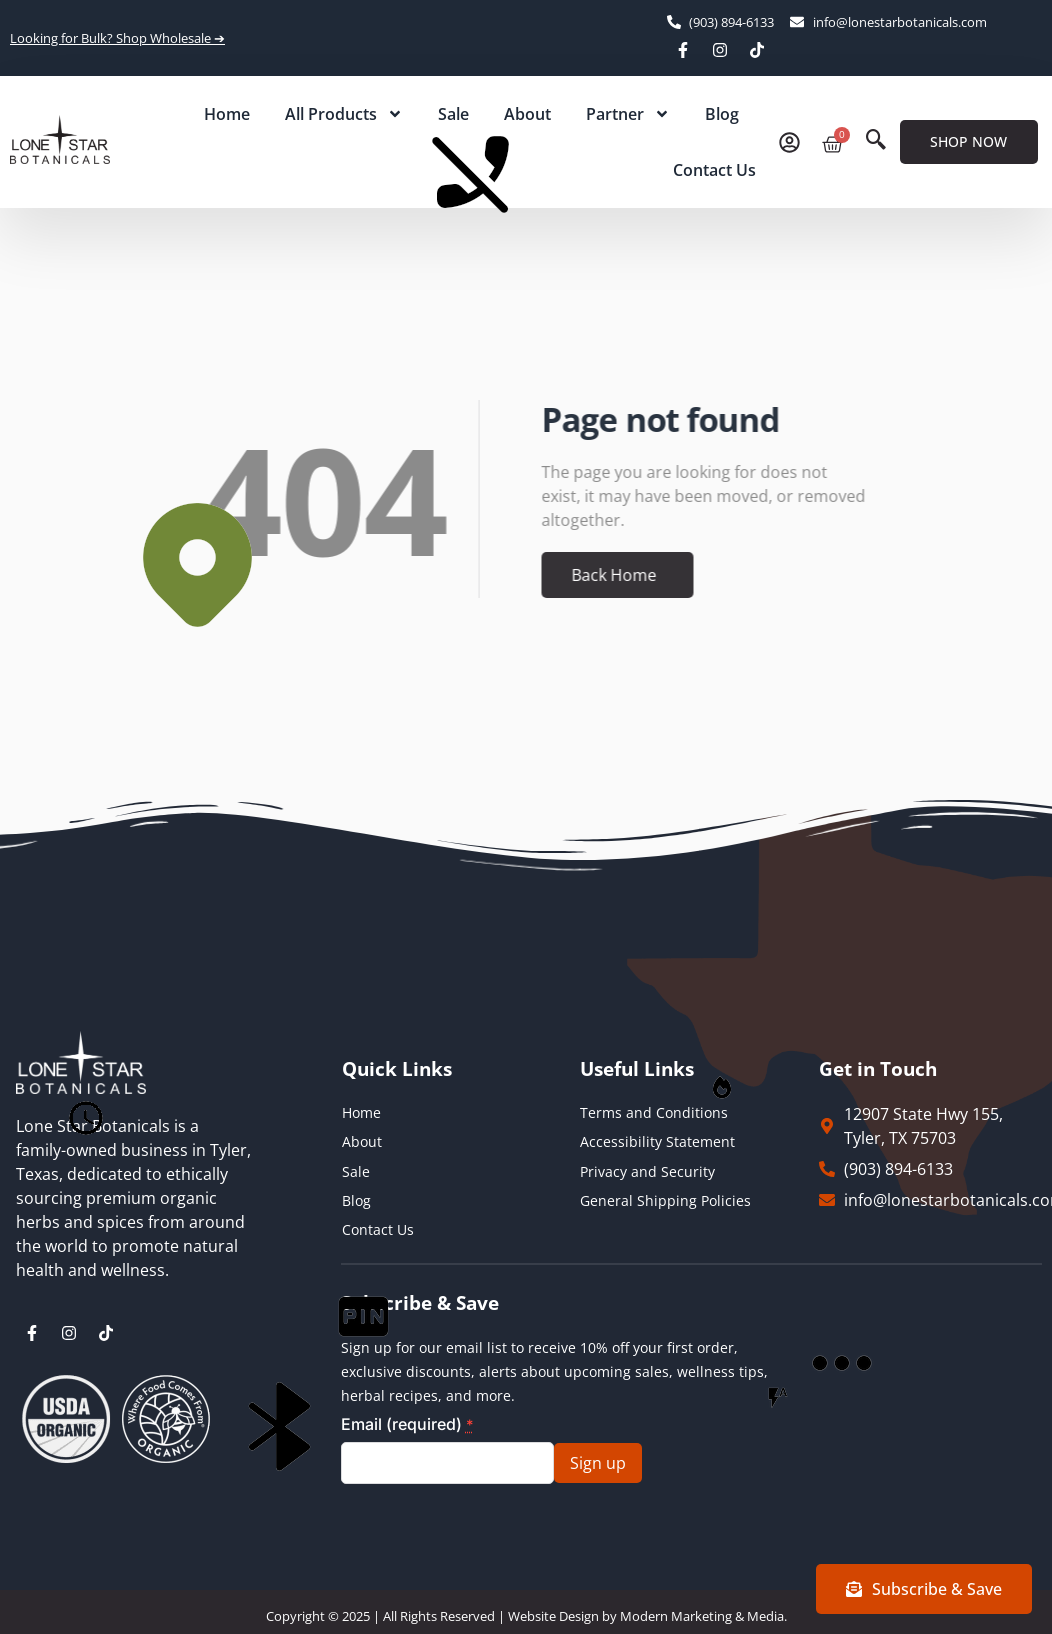 The width and height of the screenshot is (1052, 1634). What do you see at coordinates (777, 1397) in the screenshot?
I see `set camera flash to automatic mode` at bounding box center [777, 1397].